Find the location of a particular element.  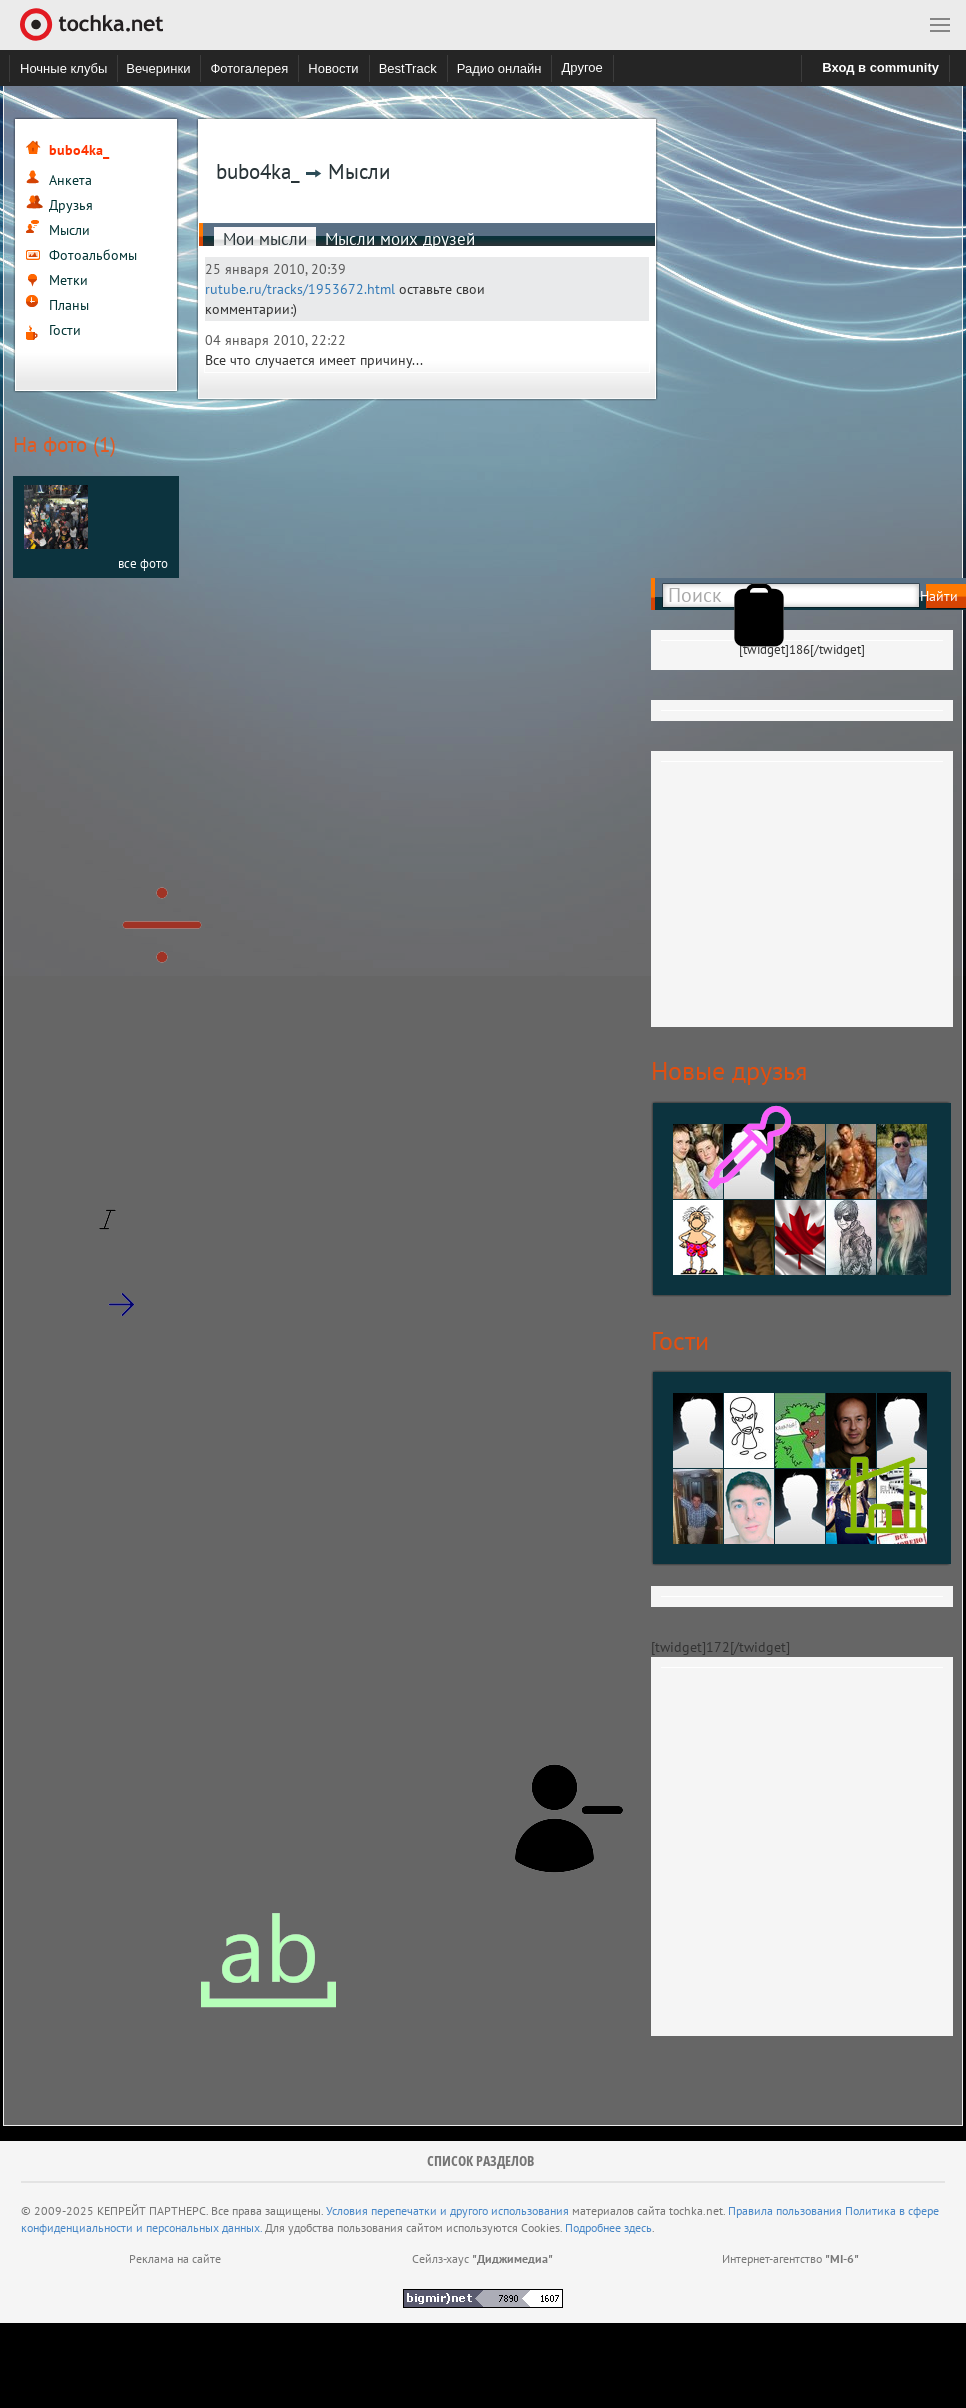

remove a user or contact is located at coordinates (563, 1818).